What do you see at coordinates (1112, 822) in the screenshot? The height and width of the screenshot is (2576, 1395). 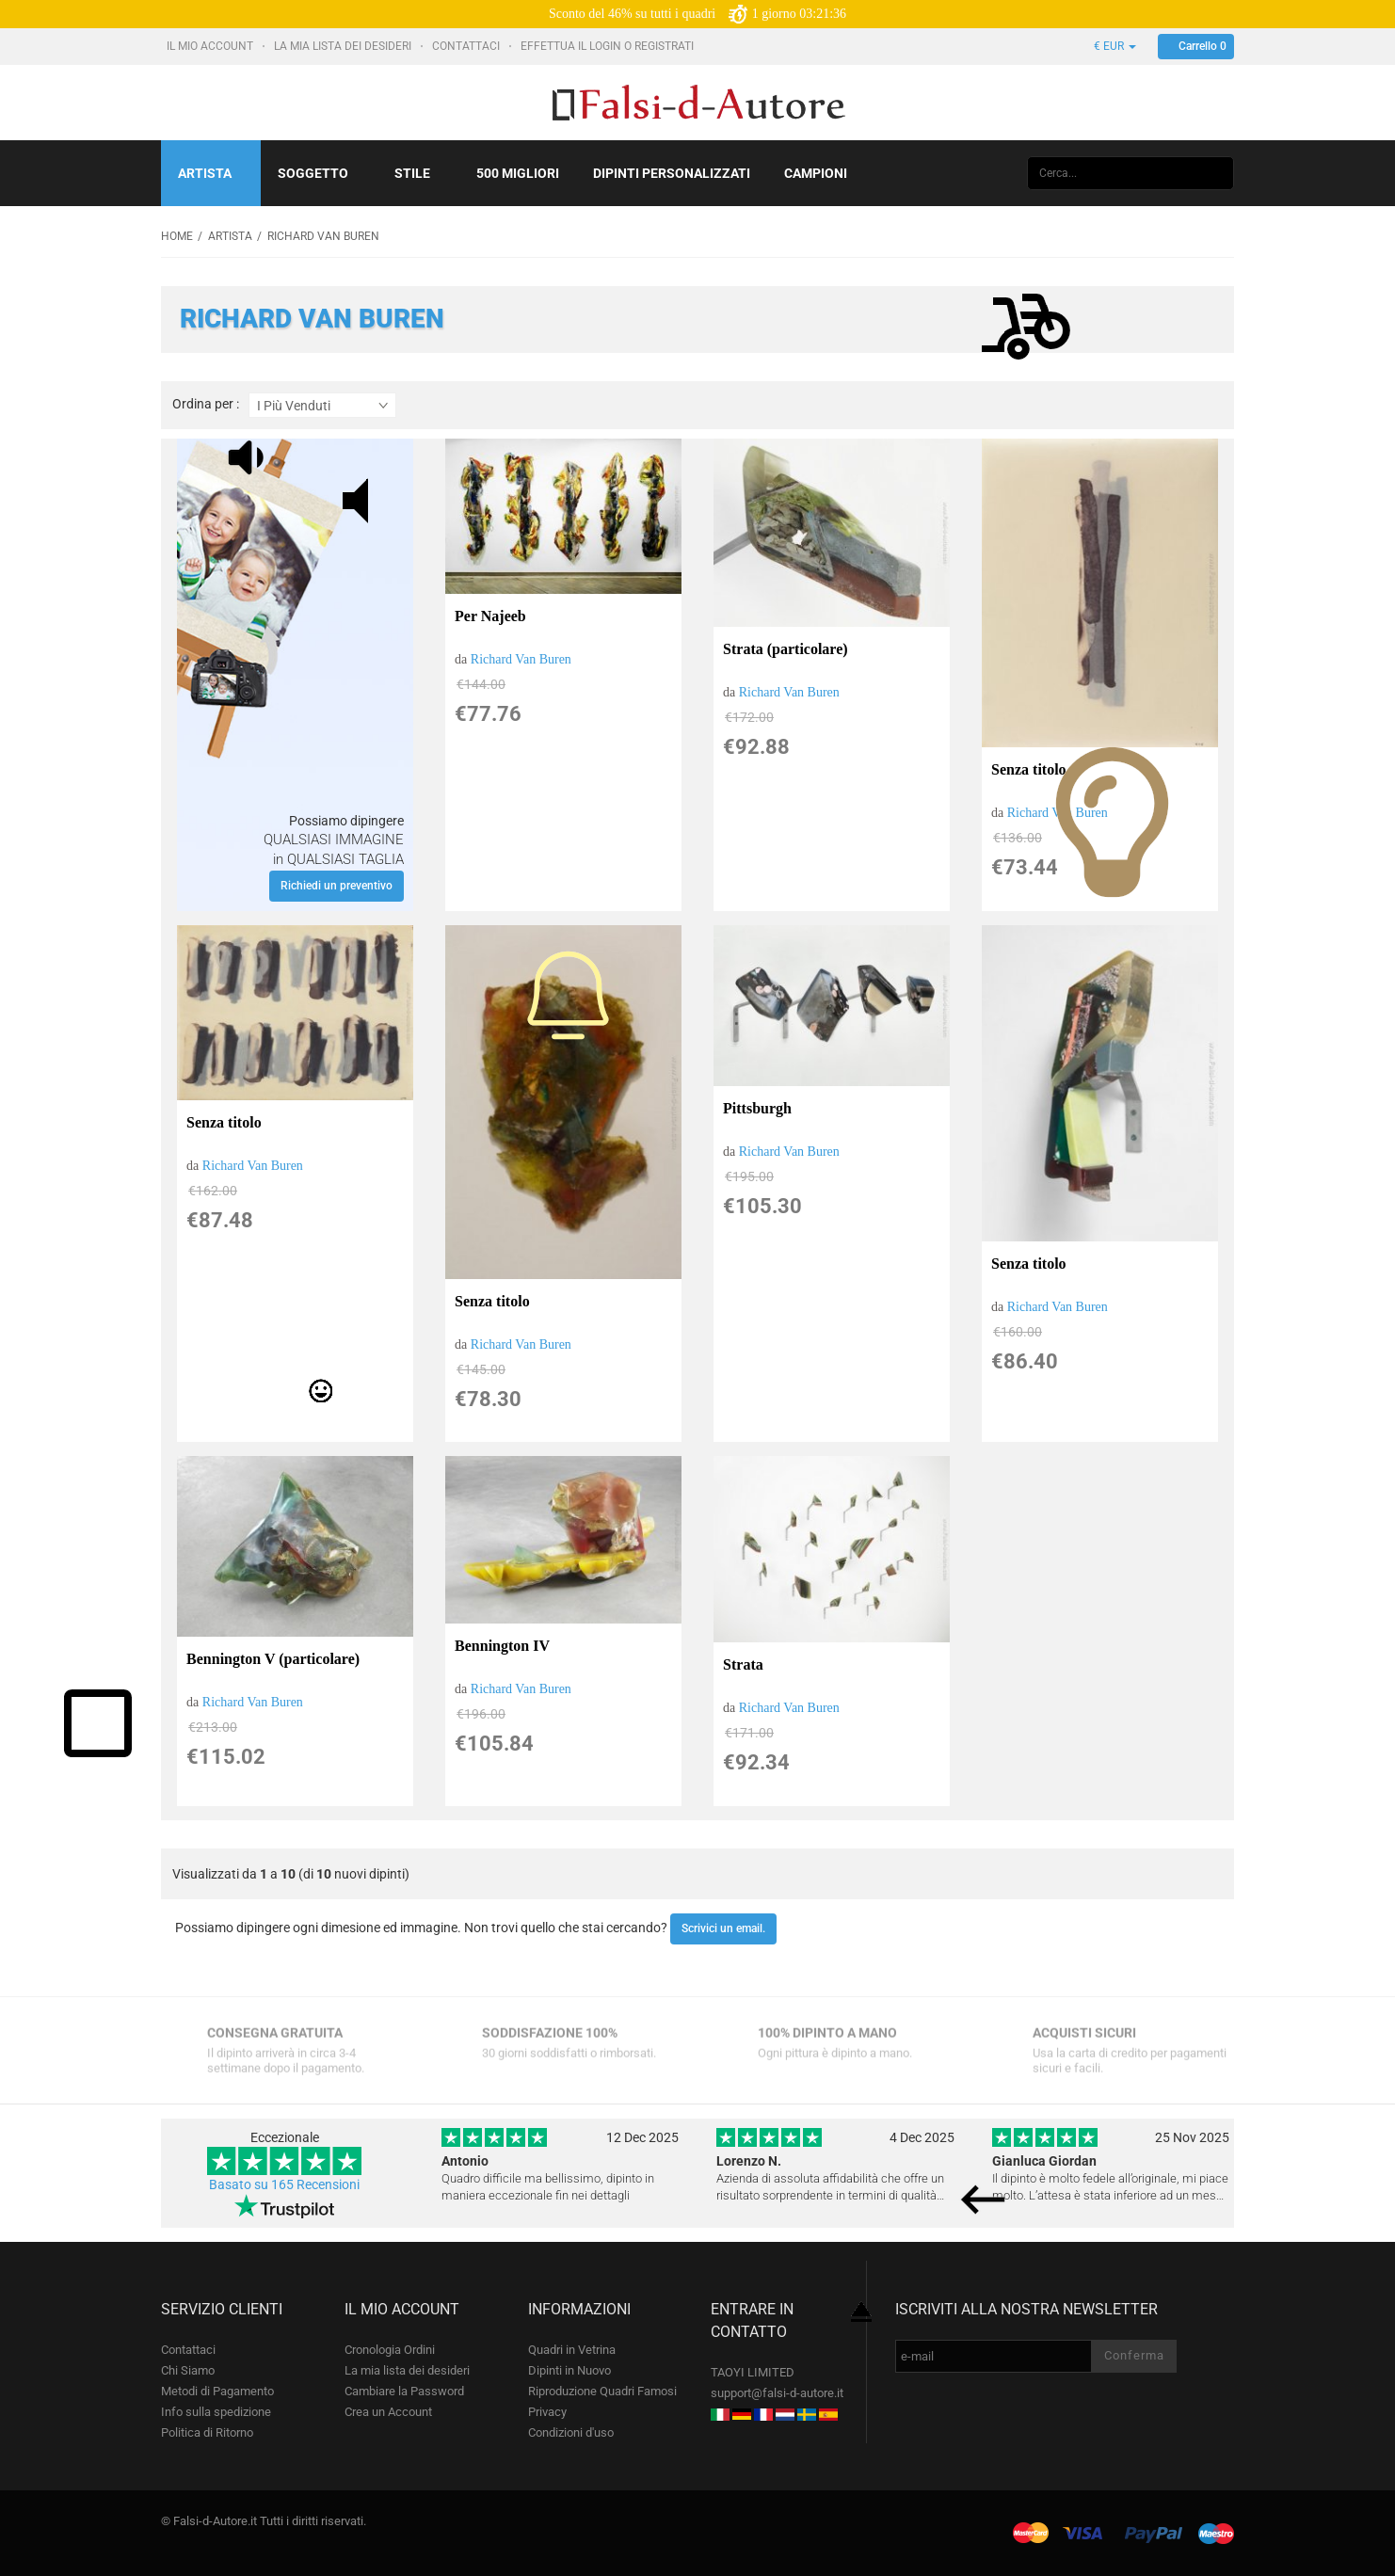 I see `view tips or helpful suggestions` at bounding box center [1112, 822].